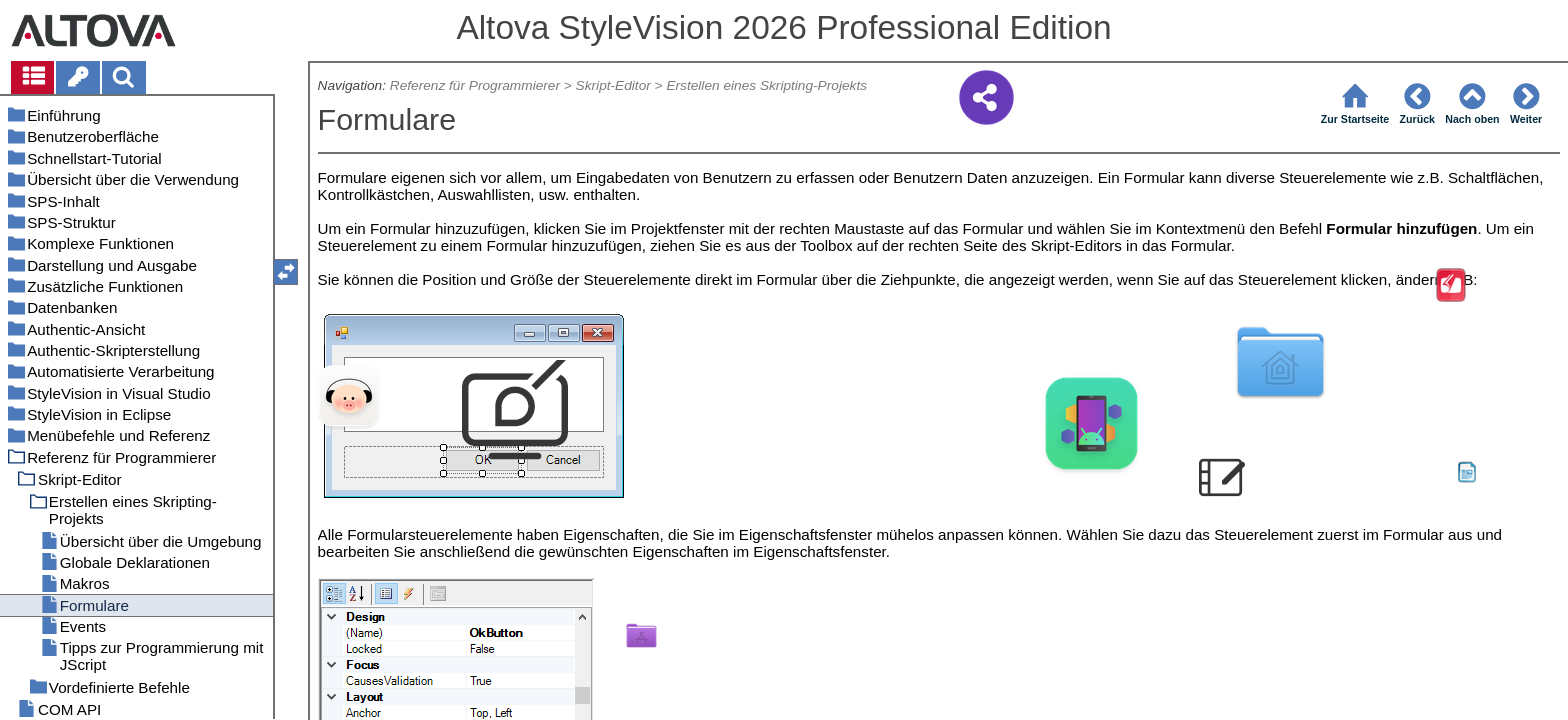  Describe the element at coordinates (1222, 476) in the screenshot. I see `graphics tablet input device` at that location.